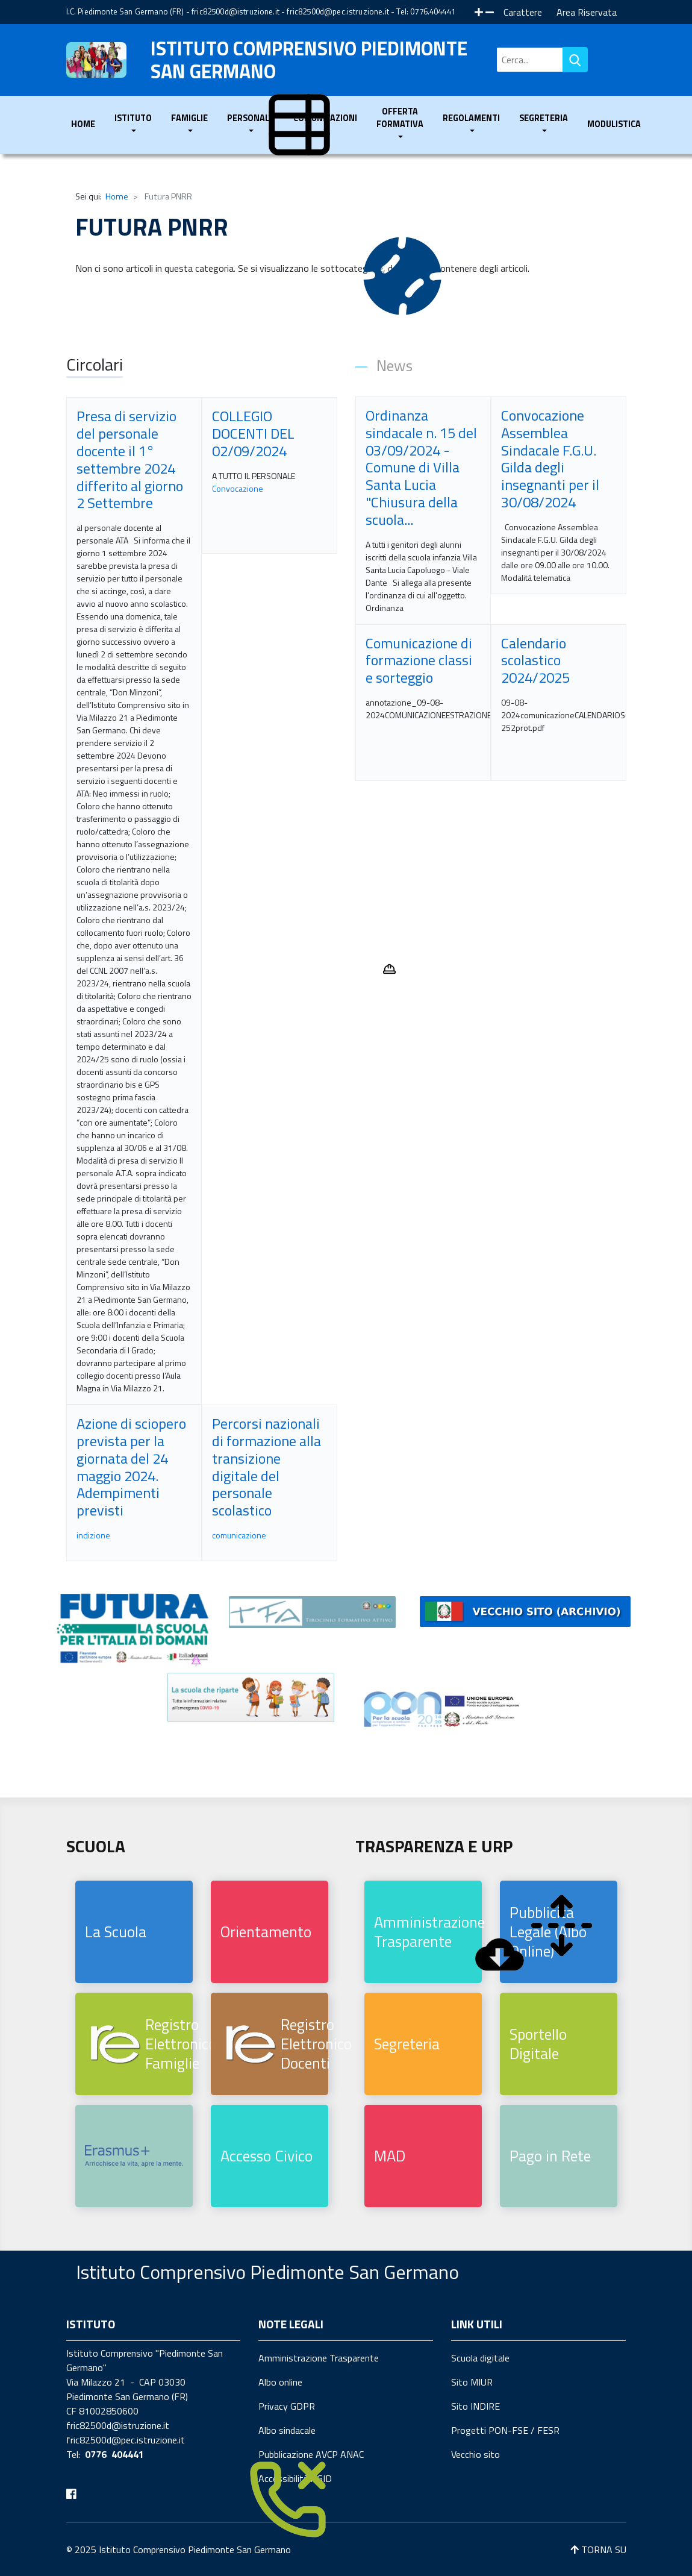 The height and width of the screenshot is (2576, 692). What do you see at coordinates (299, 125) in the screenshot?
I see `access table settings or configuration options` at bounding box center [299, 125].